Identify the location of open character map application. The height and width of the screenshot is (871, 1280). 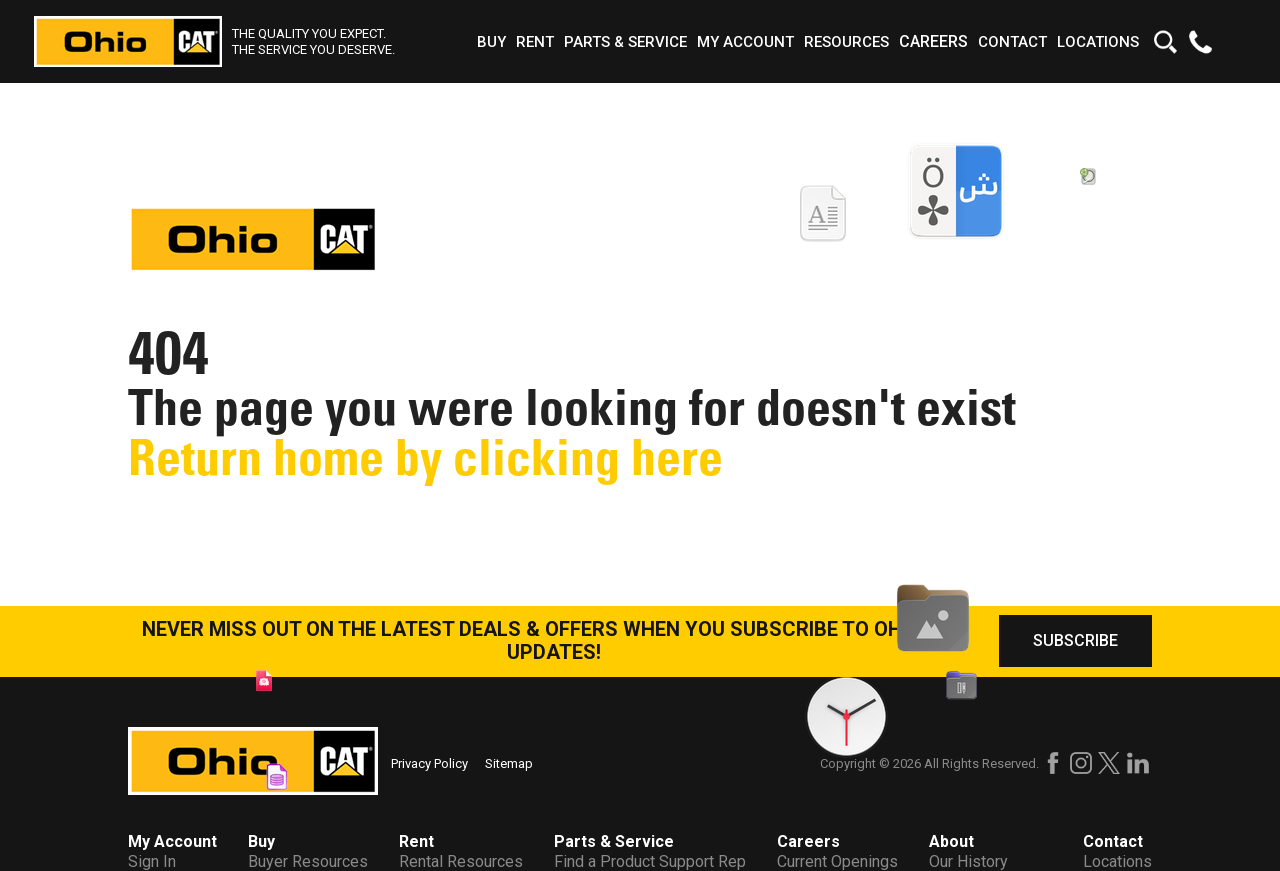
(956, 191).